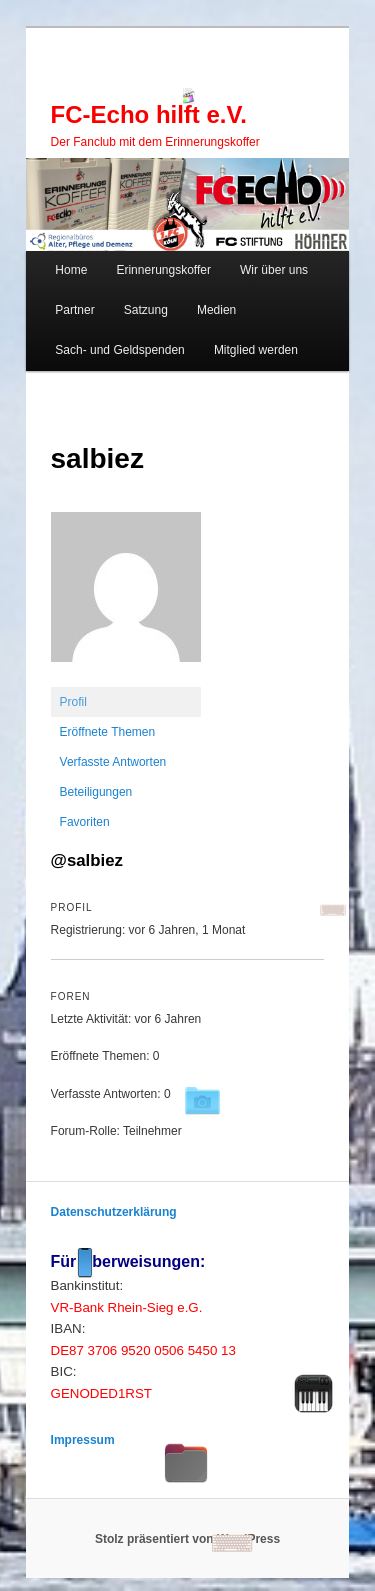 This screenshot has height=1591, width=375. I want to click on open audio midi setup utility, so click(313, 1393).